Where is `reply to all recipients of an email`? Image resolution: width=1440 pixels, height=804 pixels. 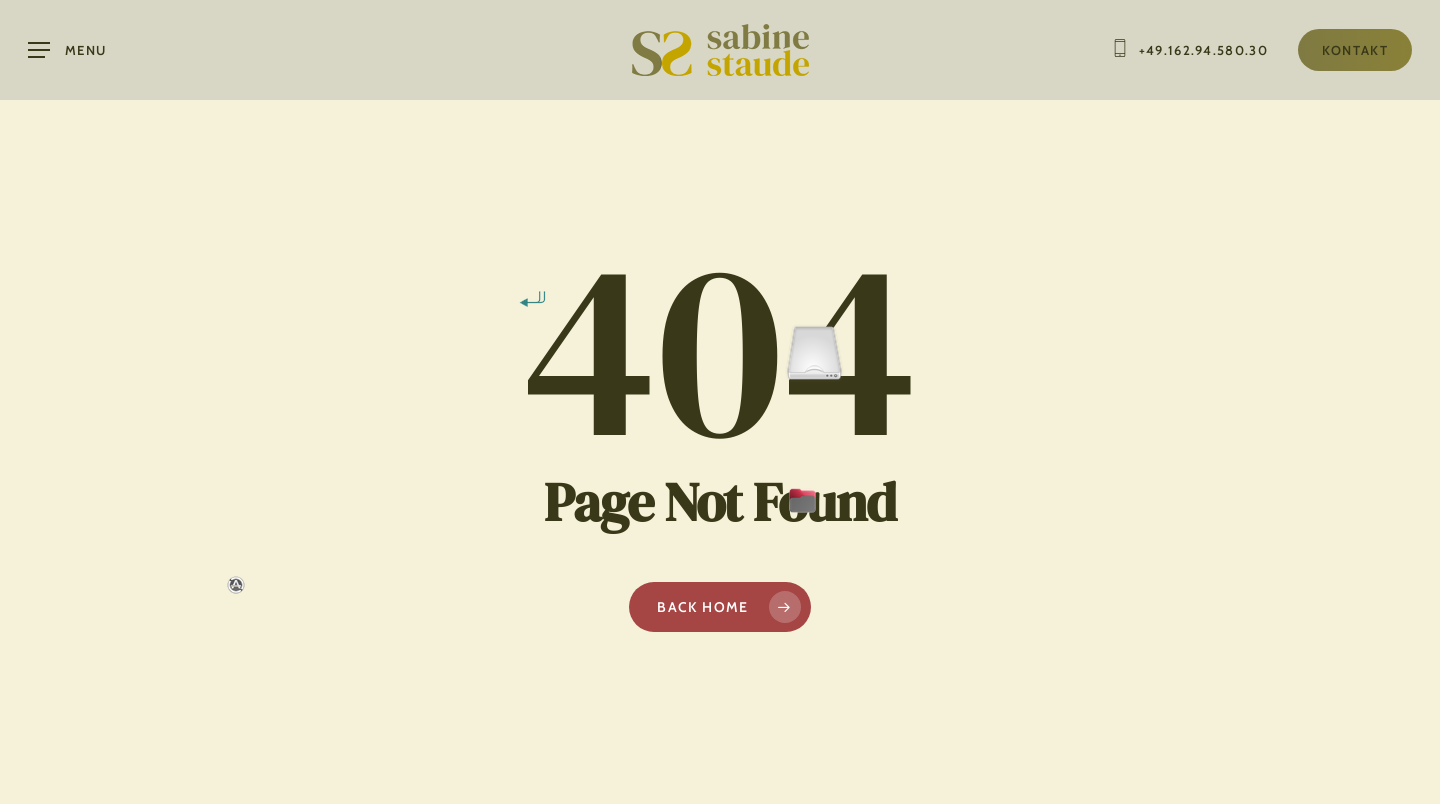 reply to all recipients of an email is located at coordinates (532, 299).